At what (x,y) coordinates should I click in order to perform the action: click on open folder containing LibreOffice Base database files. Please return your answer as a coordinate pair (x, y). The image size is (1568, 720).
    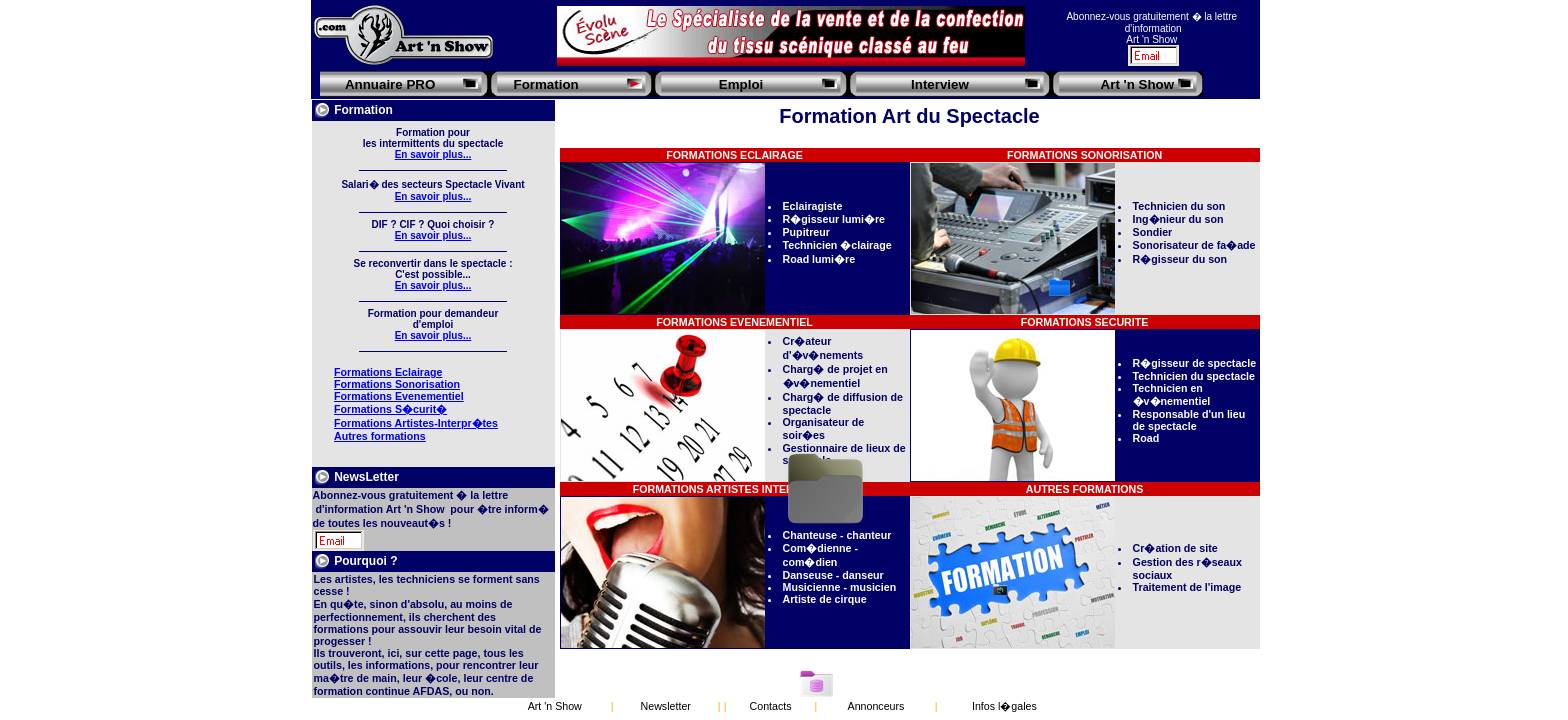
    Looking at the image, I should click on (816, 684).